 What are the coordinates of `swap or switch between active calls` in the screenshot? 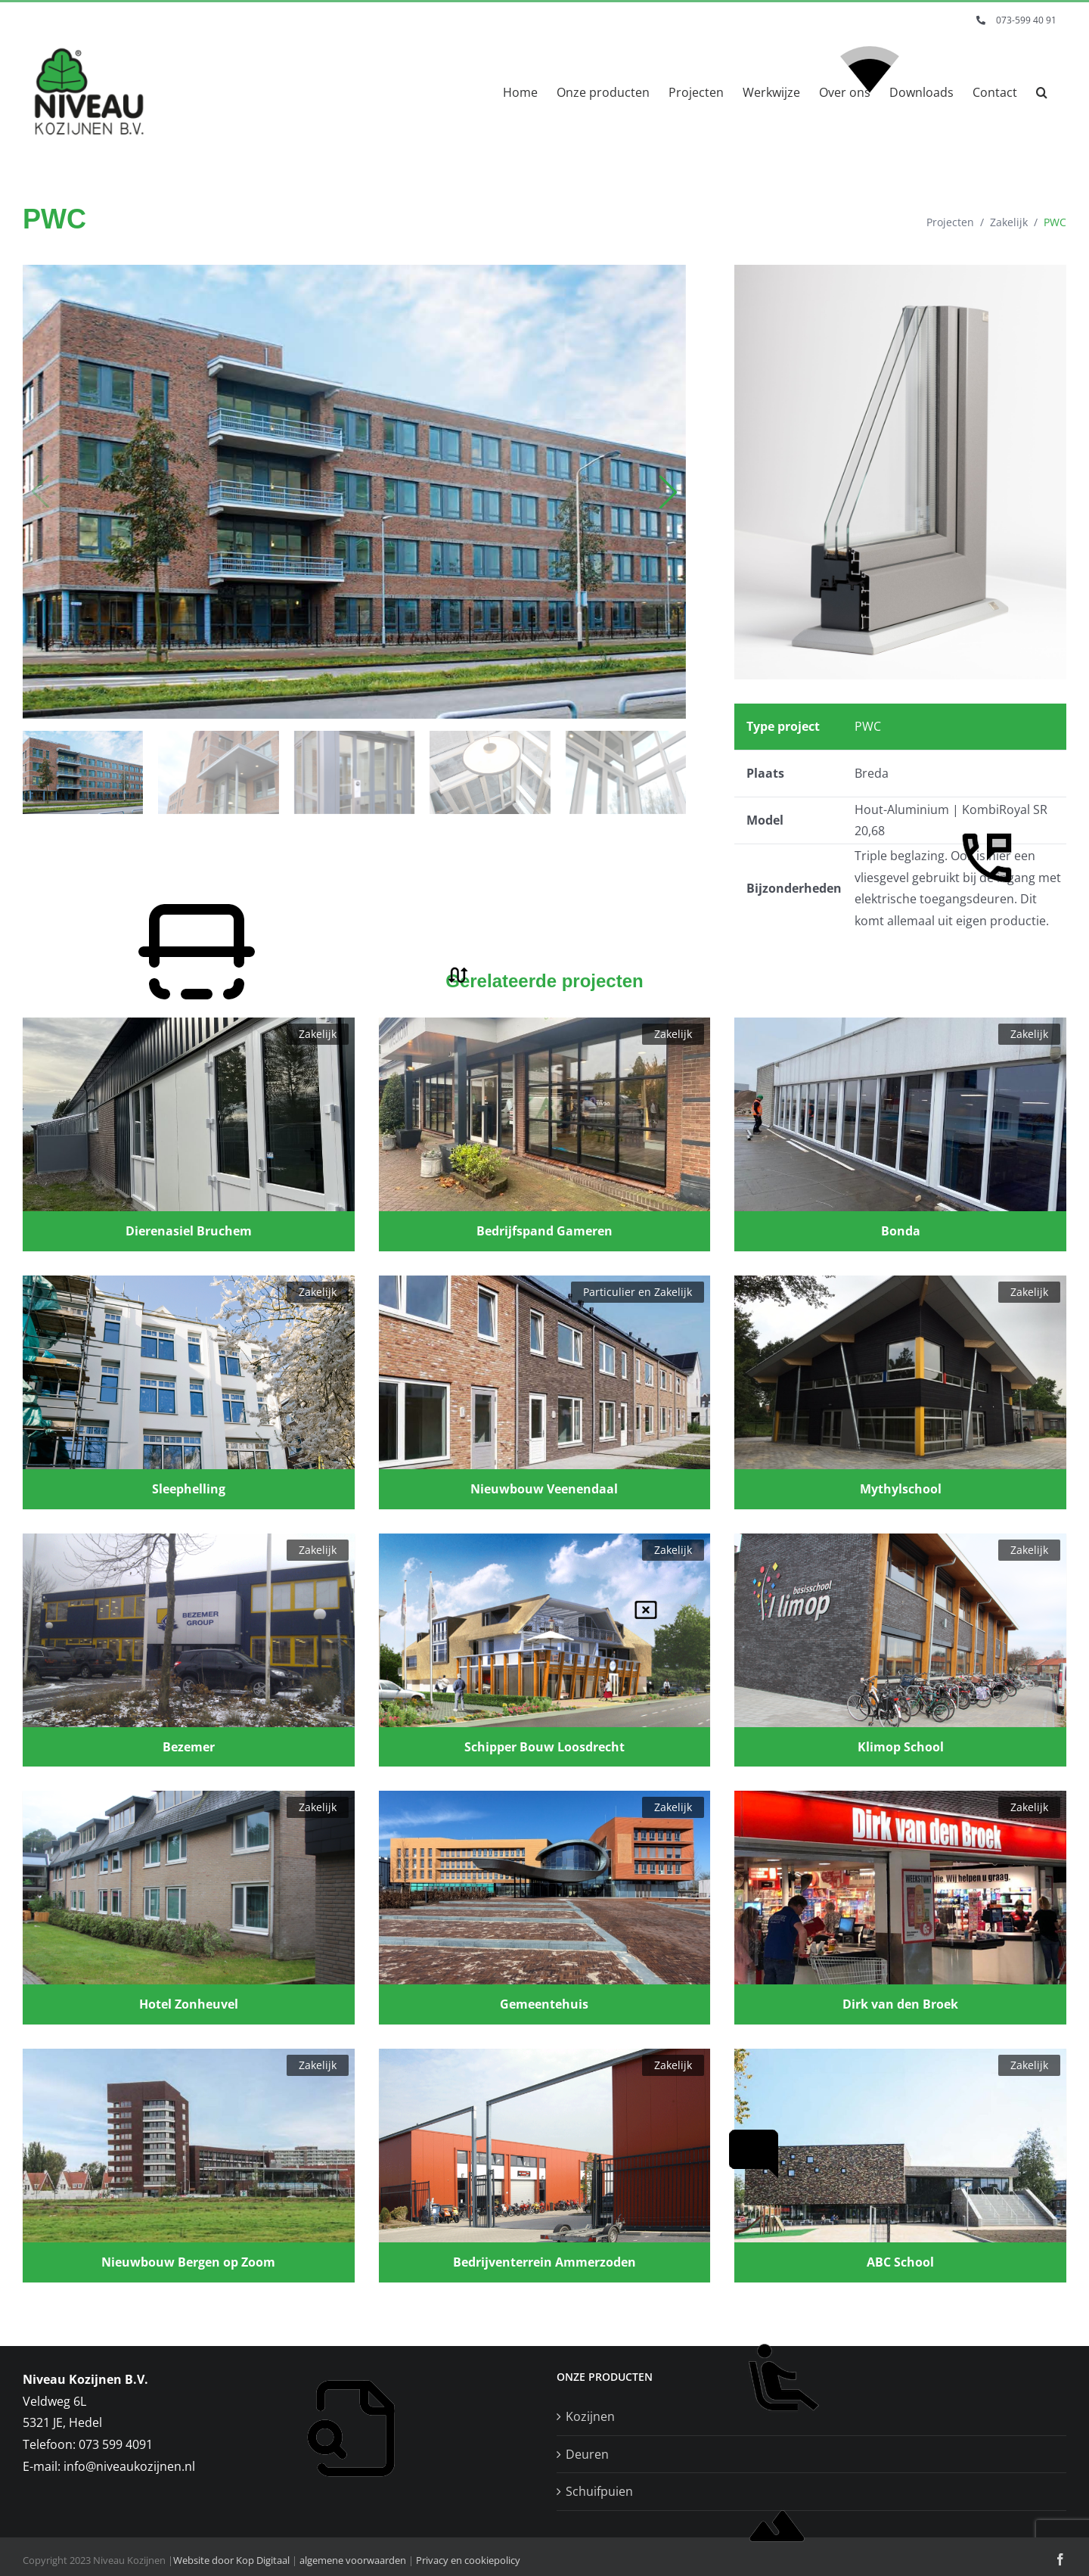 It's located at (458, 975).